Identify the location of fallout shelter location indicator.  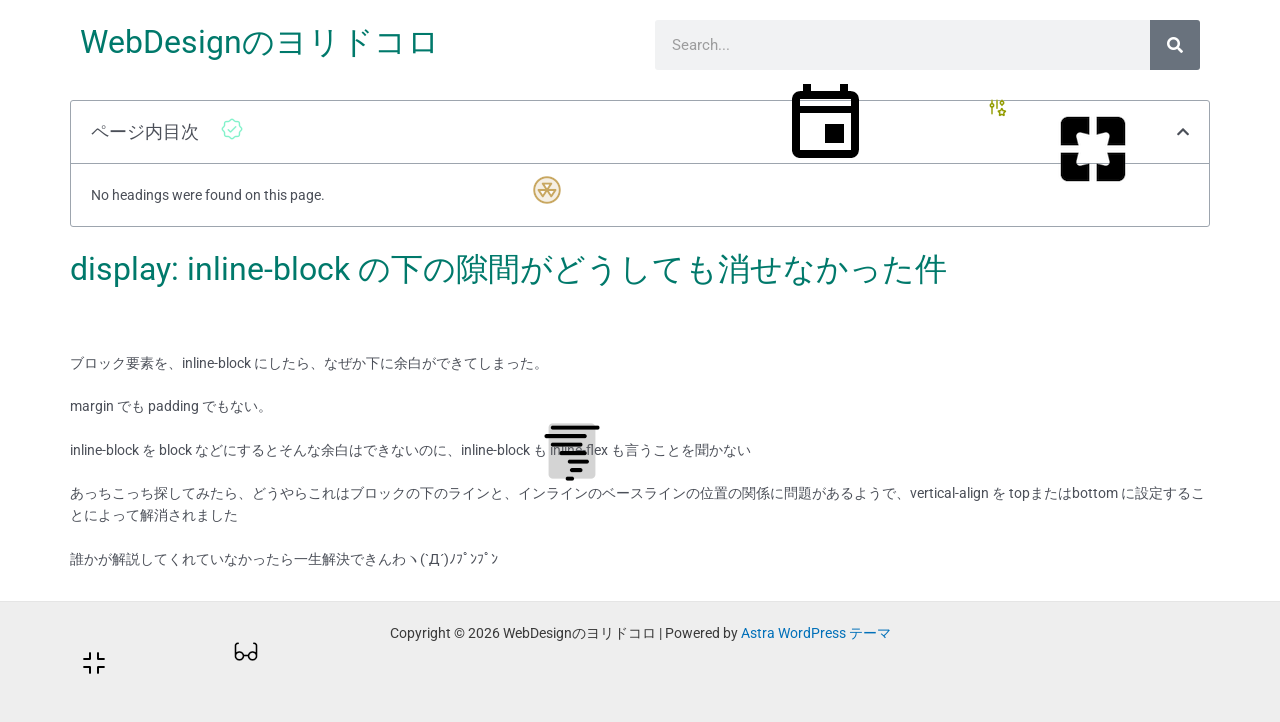
(547, 190).